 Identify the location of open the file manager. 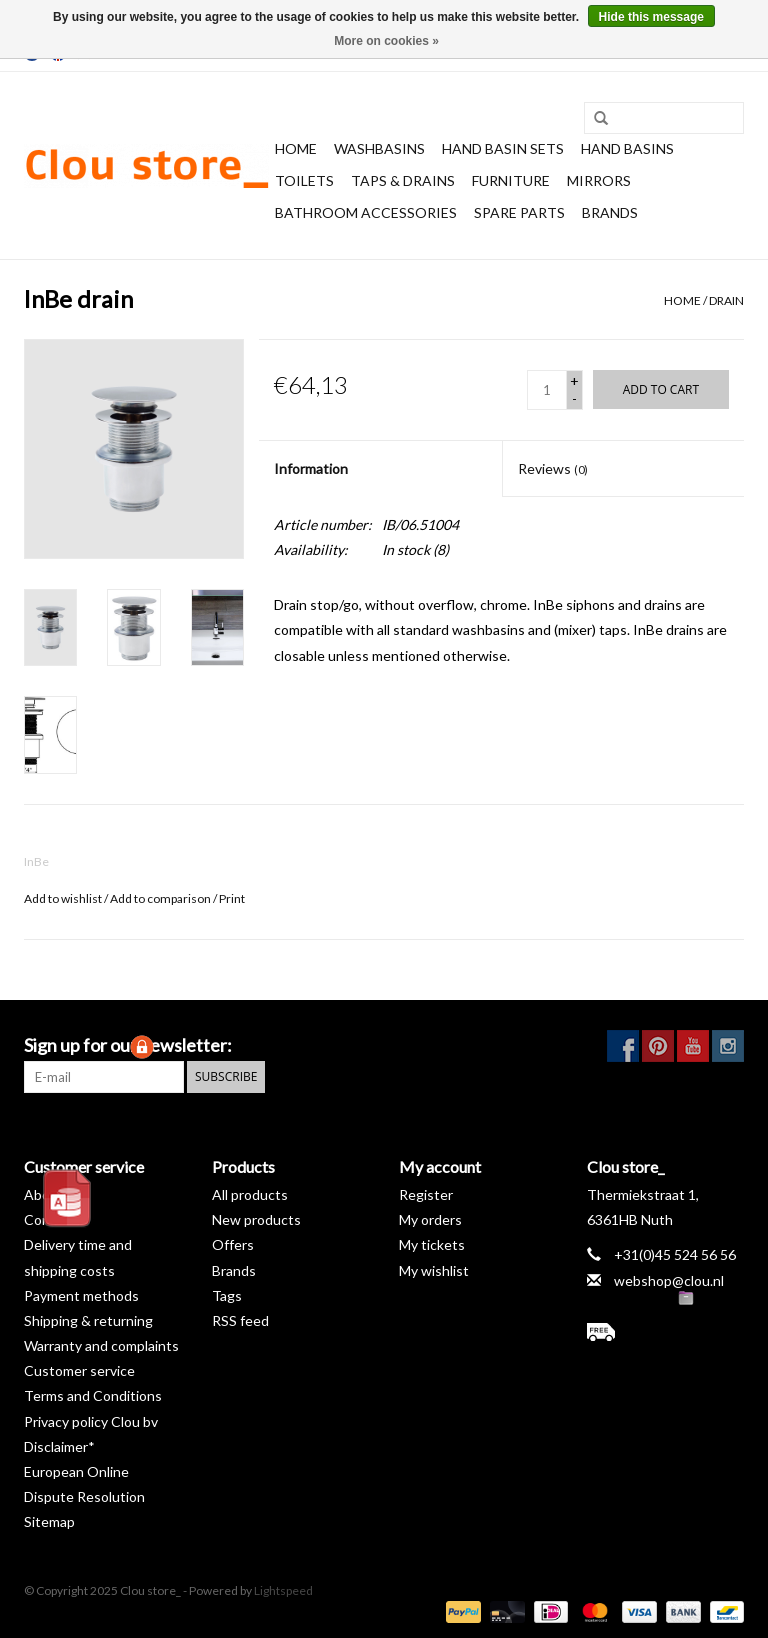
(686, 1298).